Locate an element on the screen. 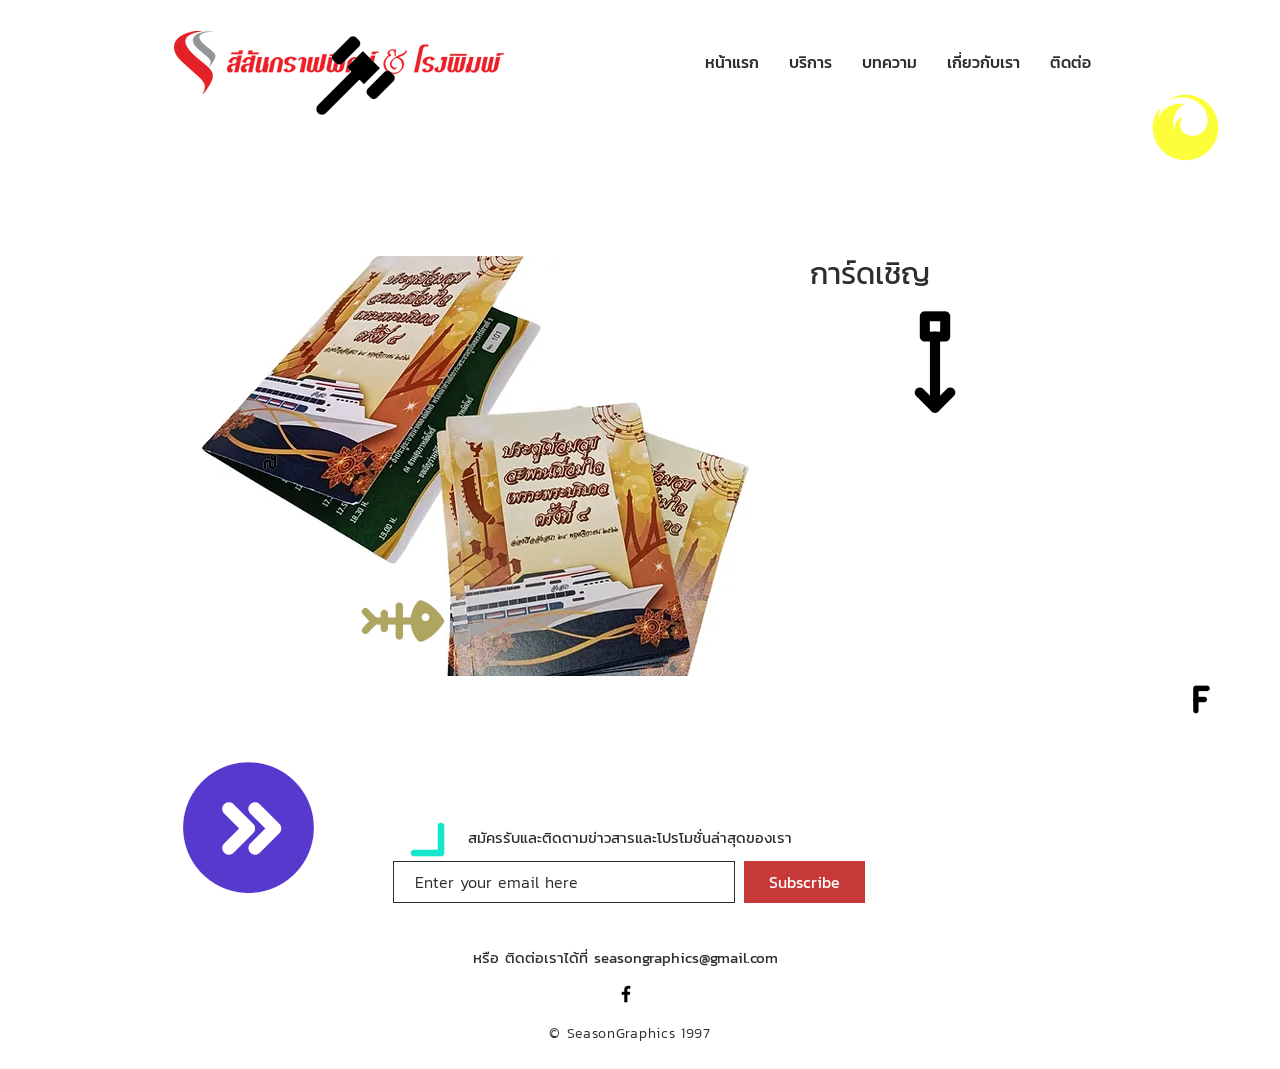  navigate to the bottom-right section is located at coordinates (427, 839).